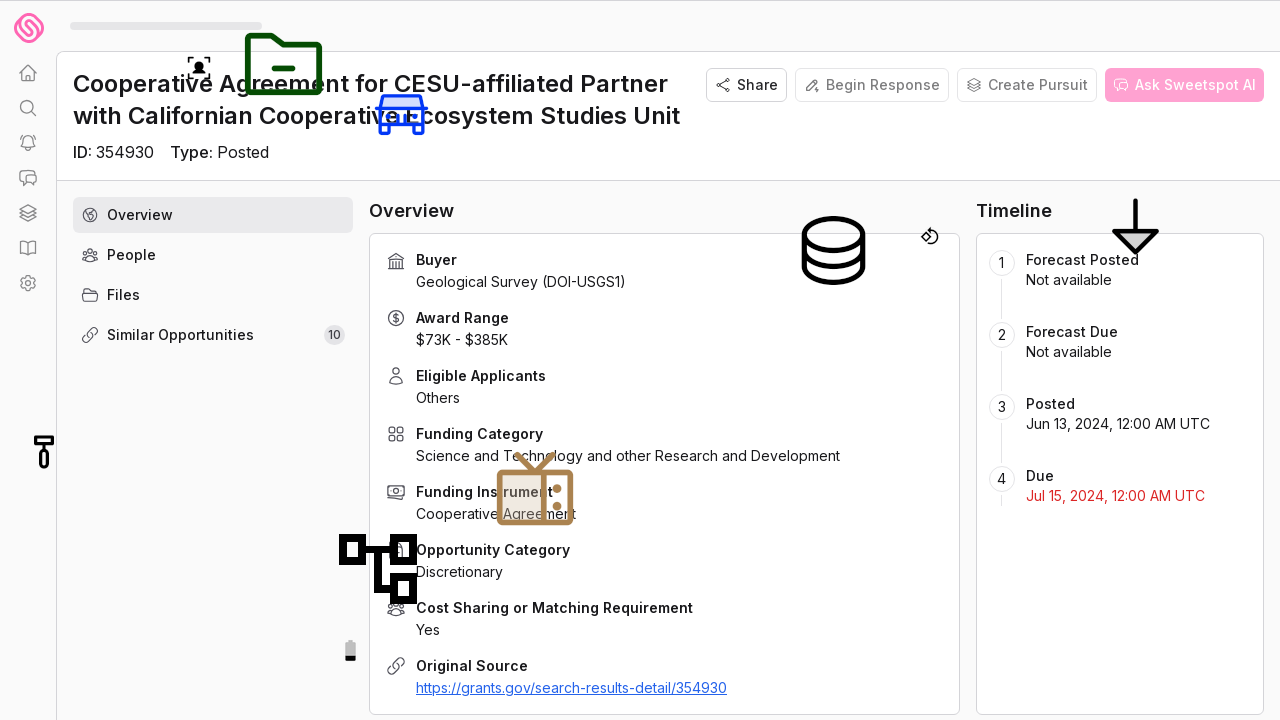 This screenshot has width=1280, height=720. I want to click on grooming or personal care tools, so click(44, 452).